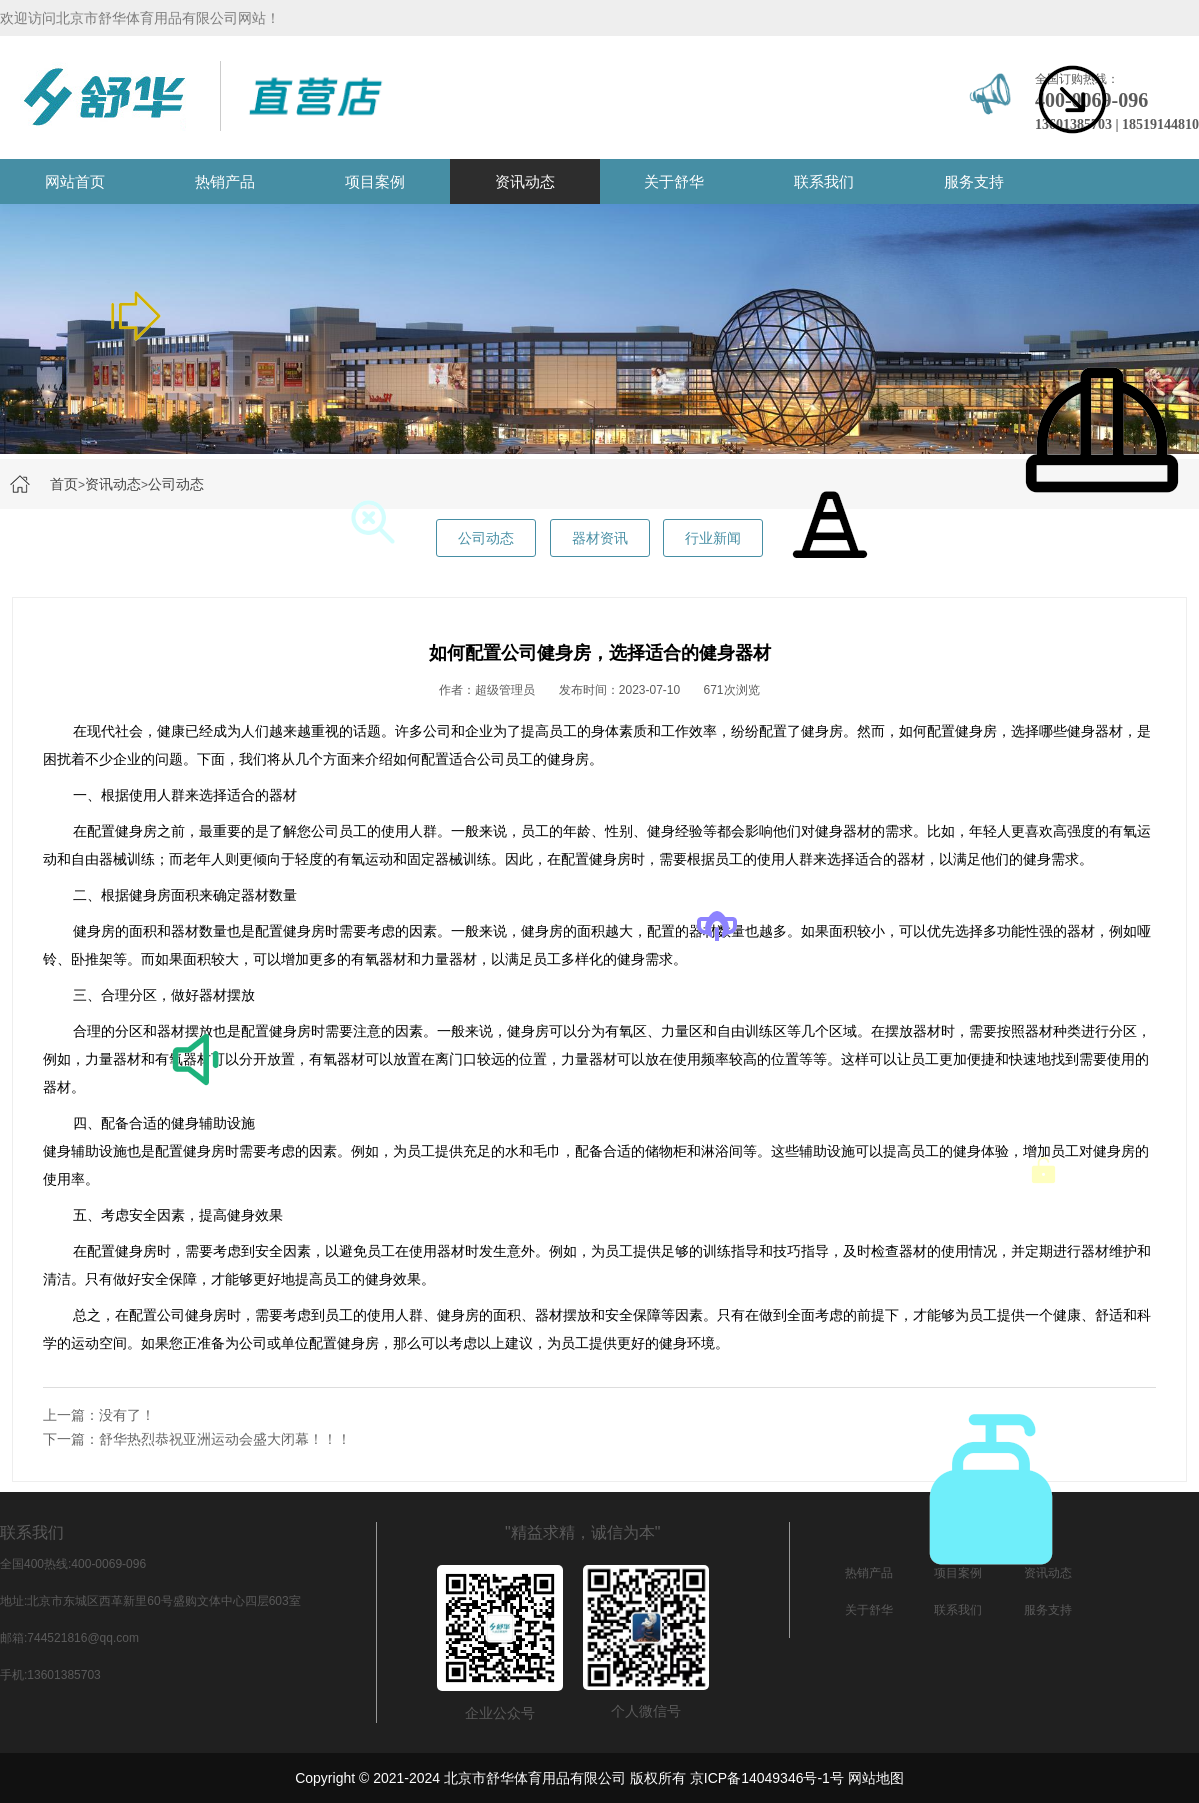 The width and height of the screenshot is (1199, 1803). I want to click on navigate to the next item or section, so click(1072, 99).